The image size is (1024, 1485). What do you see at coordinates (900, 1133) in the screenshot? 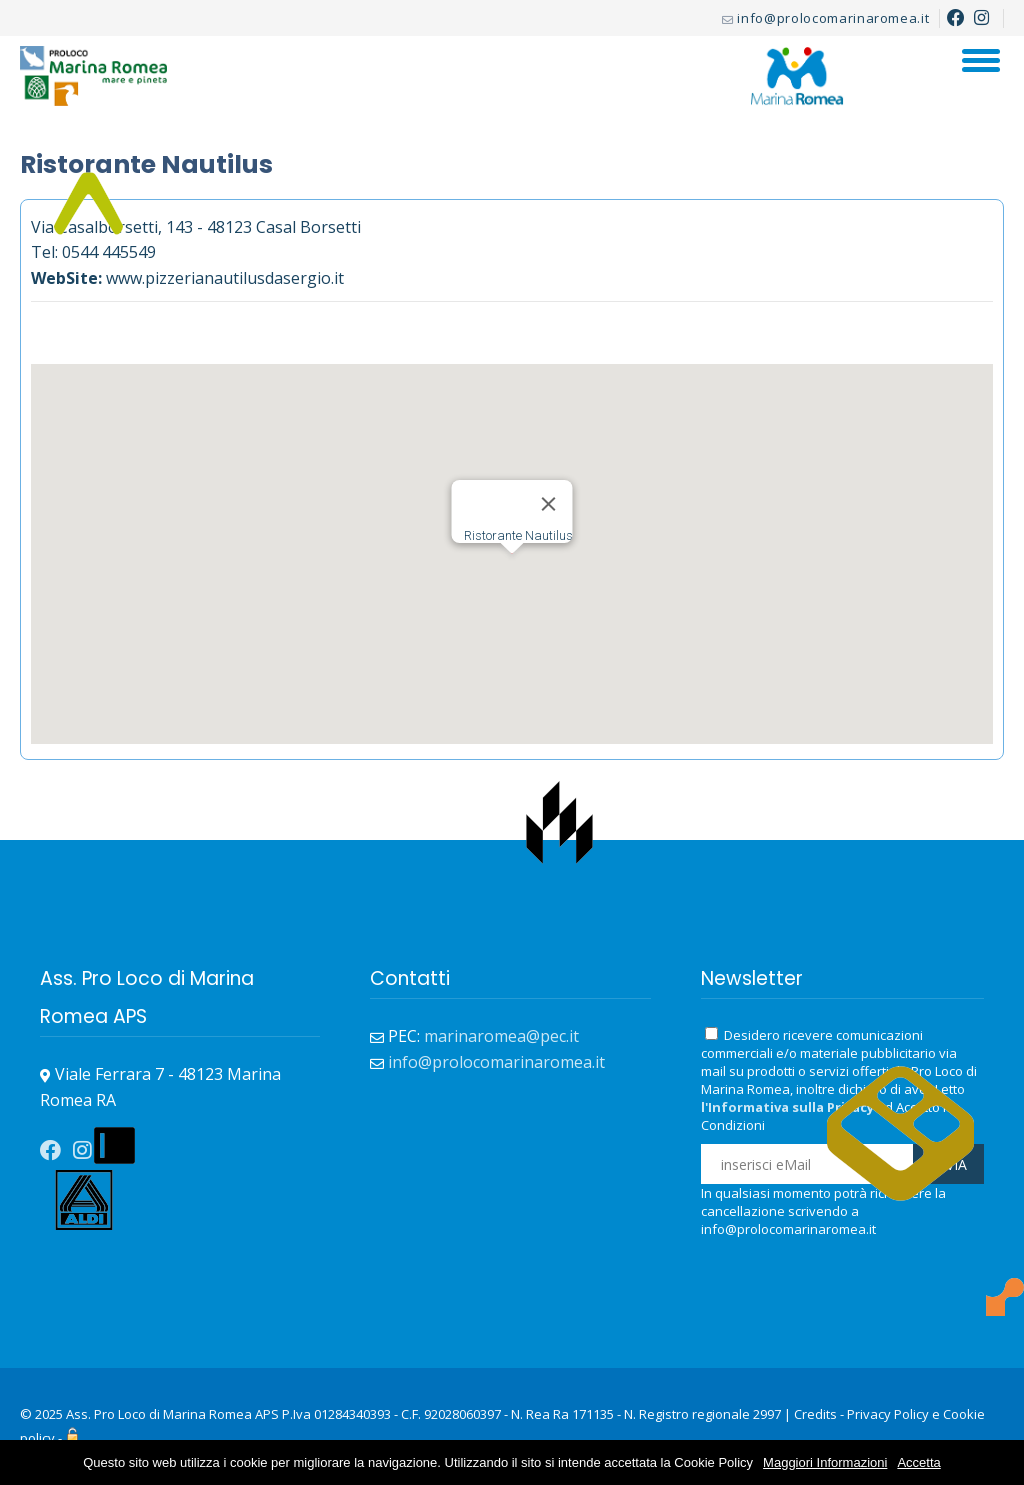
I see `open the bento app` at bounding box center [900, 1133].